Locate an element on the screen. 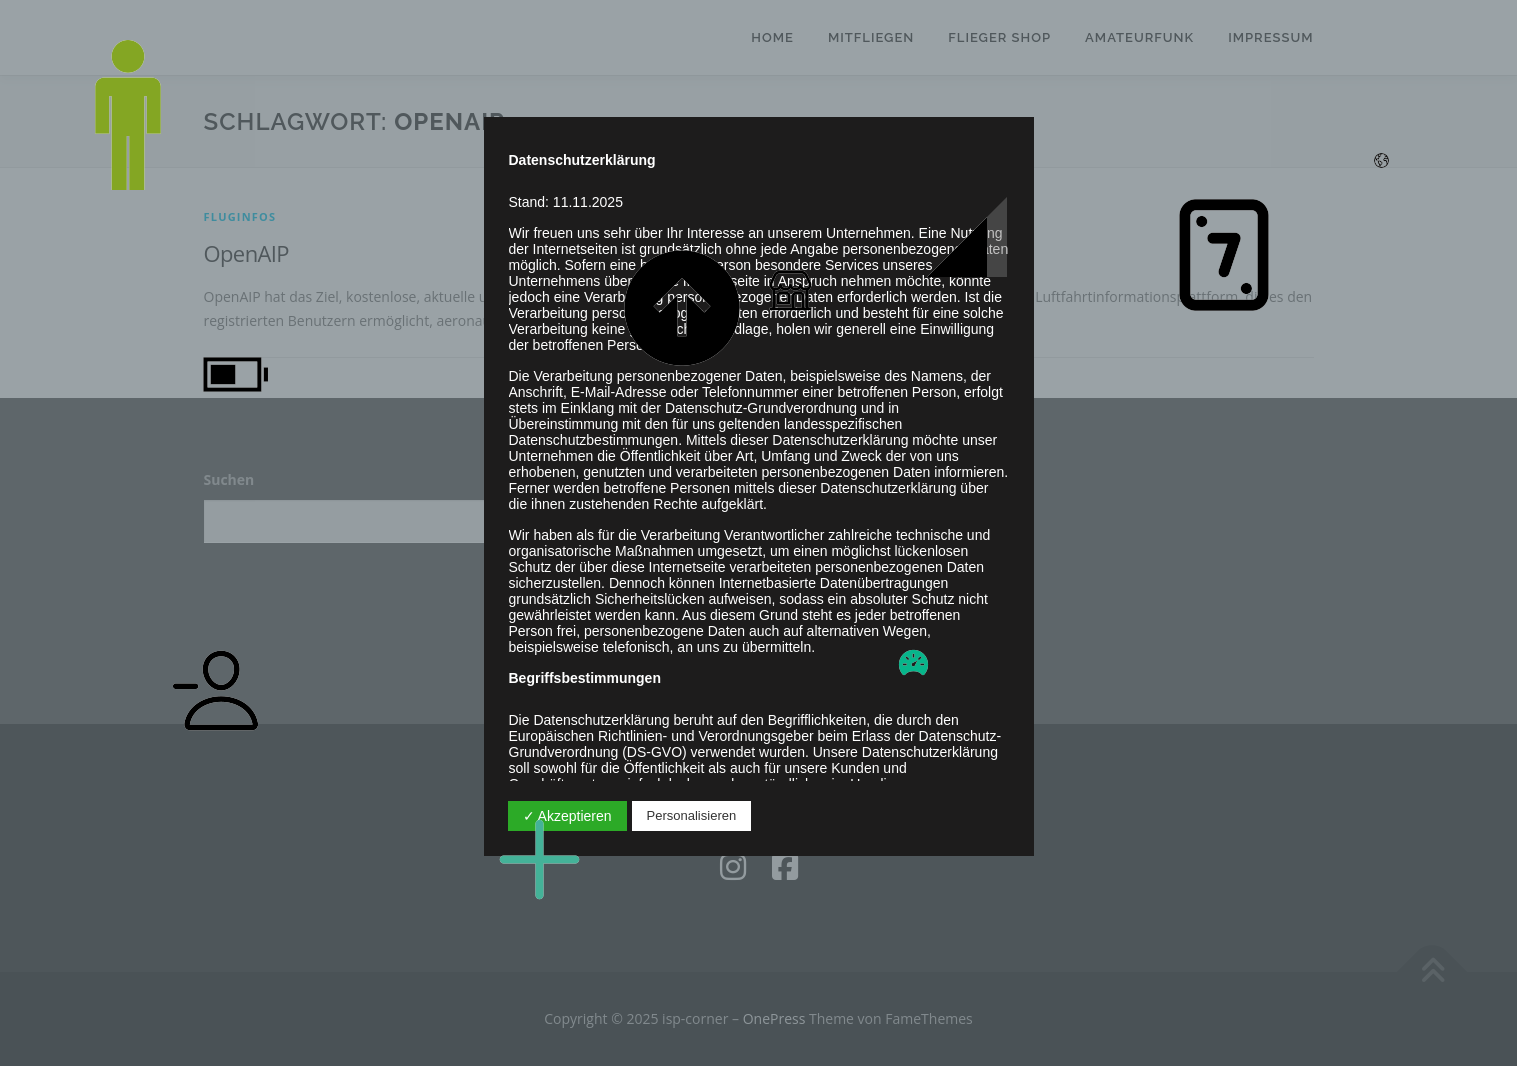 This screenshot has width=1517, height=1066. remove a contact or friend is located at coordinates (215, 690).